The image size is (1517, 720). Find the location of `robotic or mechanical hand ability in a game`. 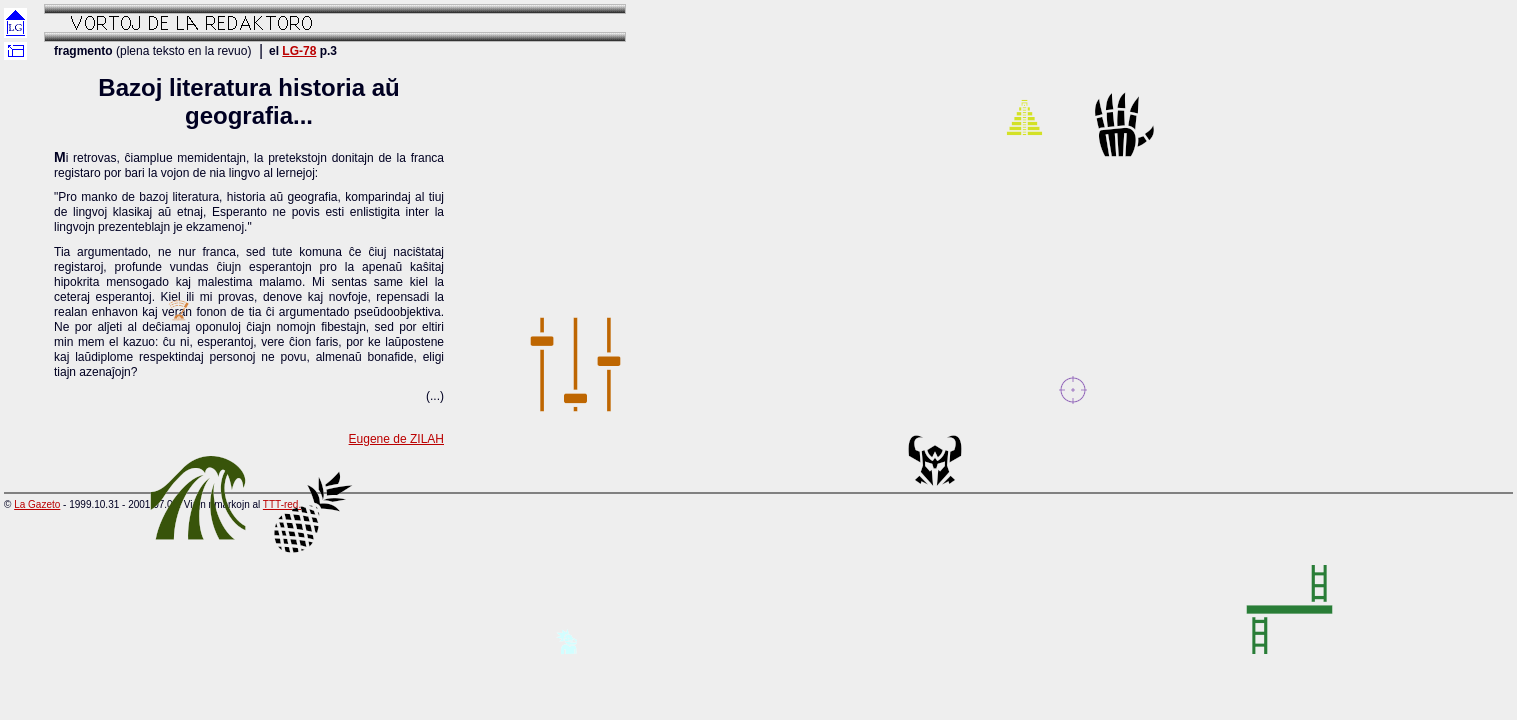

robotic or mechanical hand ability in a game is located at coordinates (1121, 124).